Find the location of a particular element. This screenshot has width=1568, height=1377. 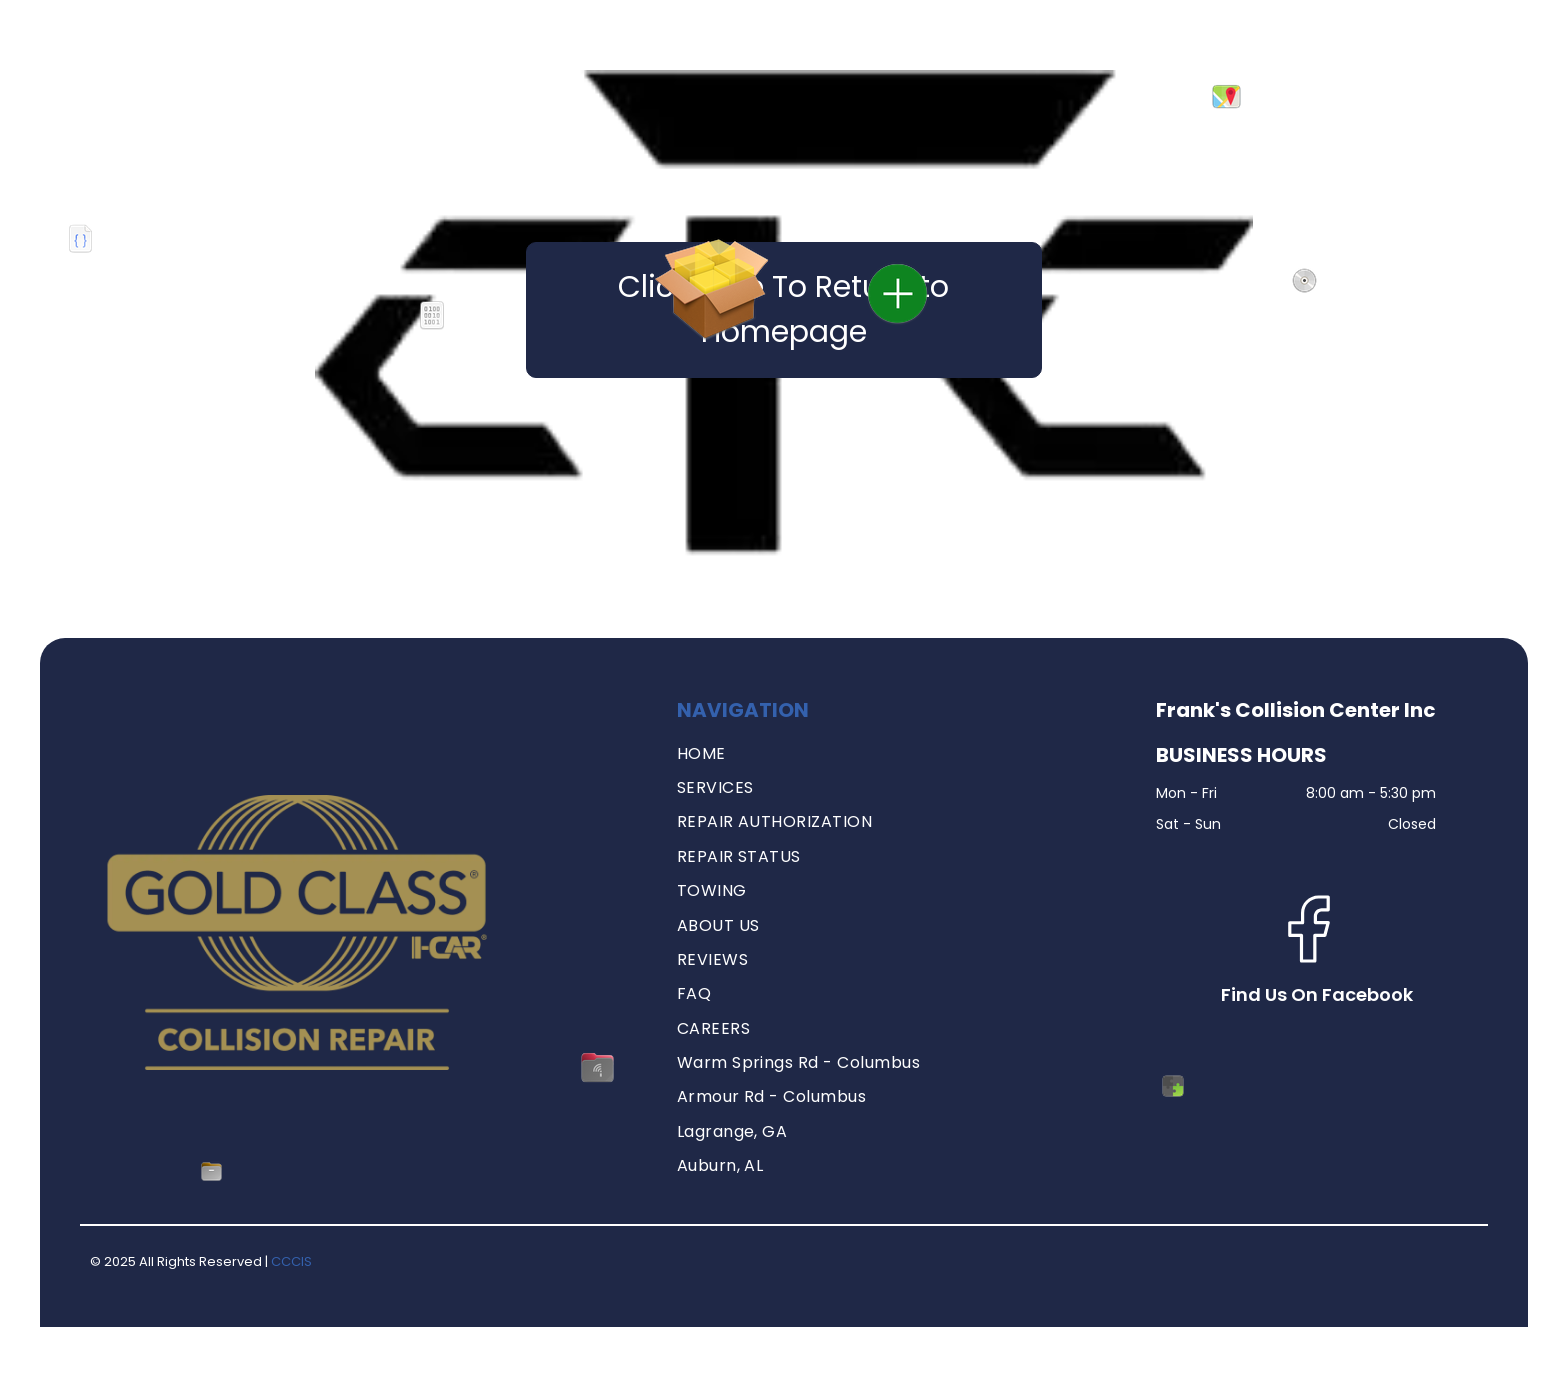

a CSS stylesheet file is located at coordinates (80, 238).